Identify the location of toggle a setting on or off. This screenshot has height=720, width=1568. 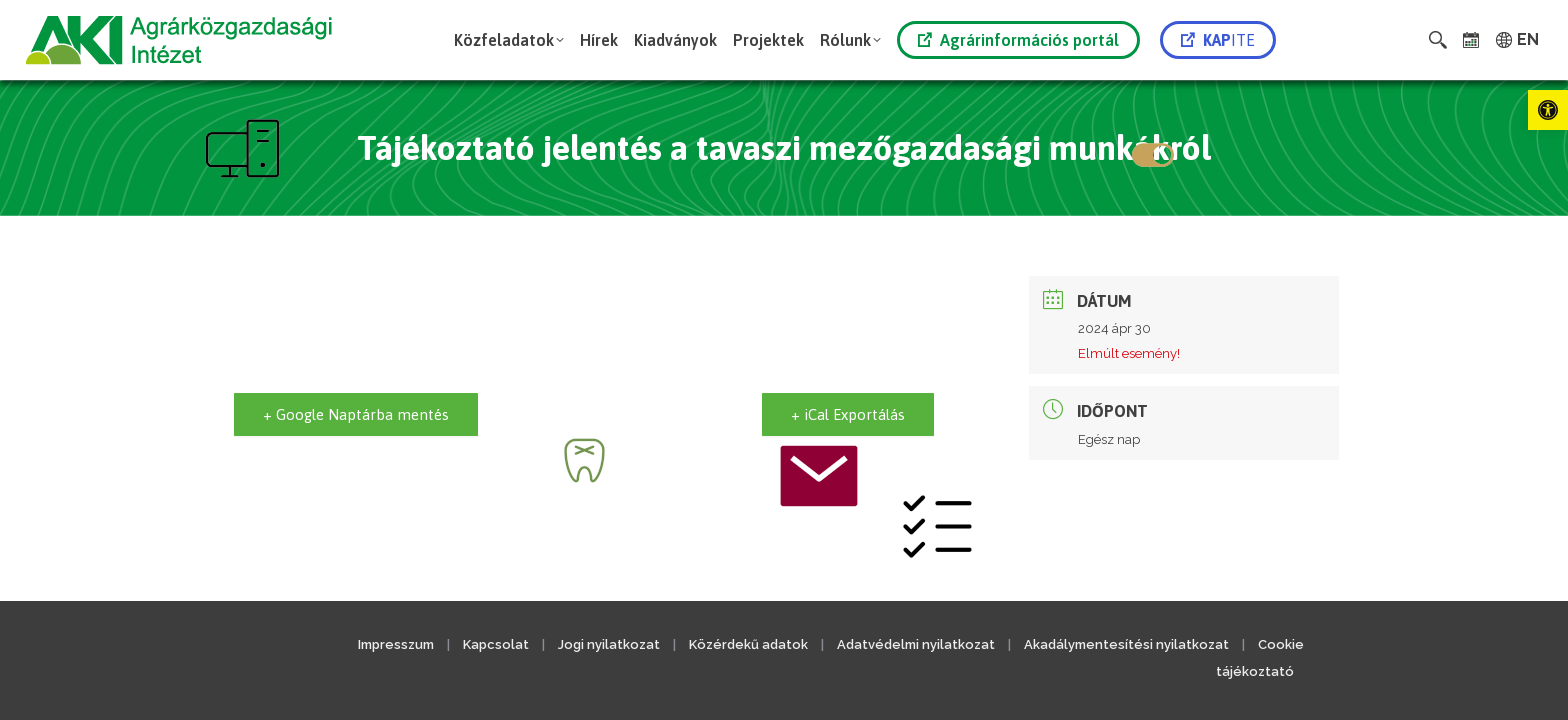
(1153, 155).